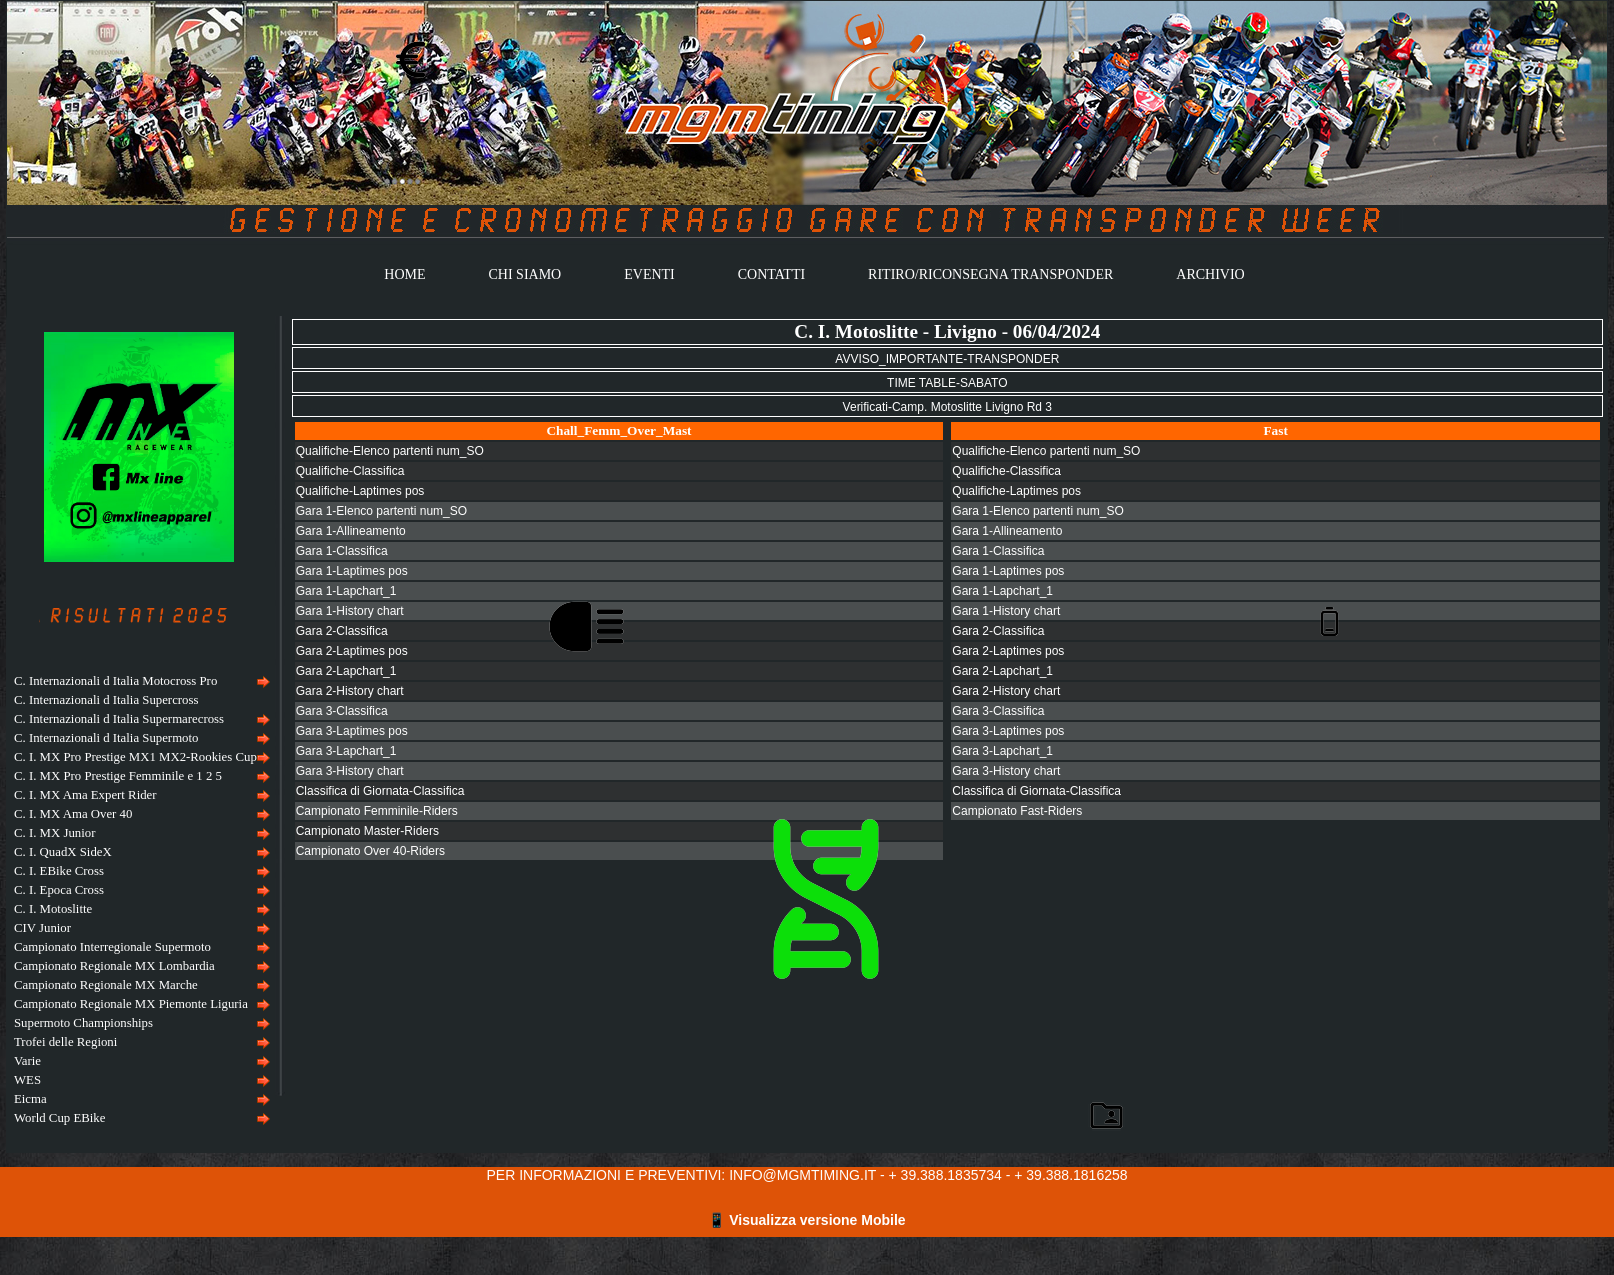 The width and height of the screenshot is (1614, 1275). I want to click on access shared folders, so click(1106, 1115).